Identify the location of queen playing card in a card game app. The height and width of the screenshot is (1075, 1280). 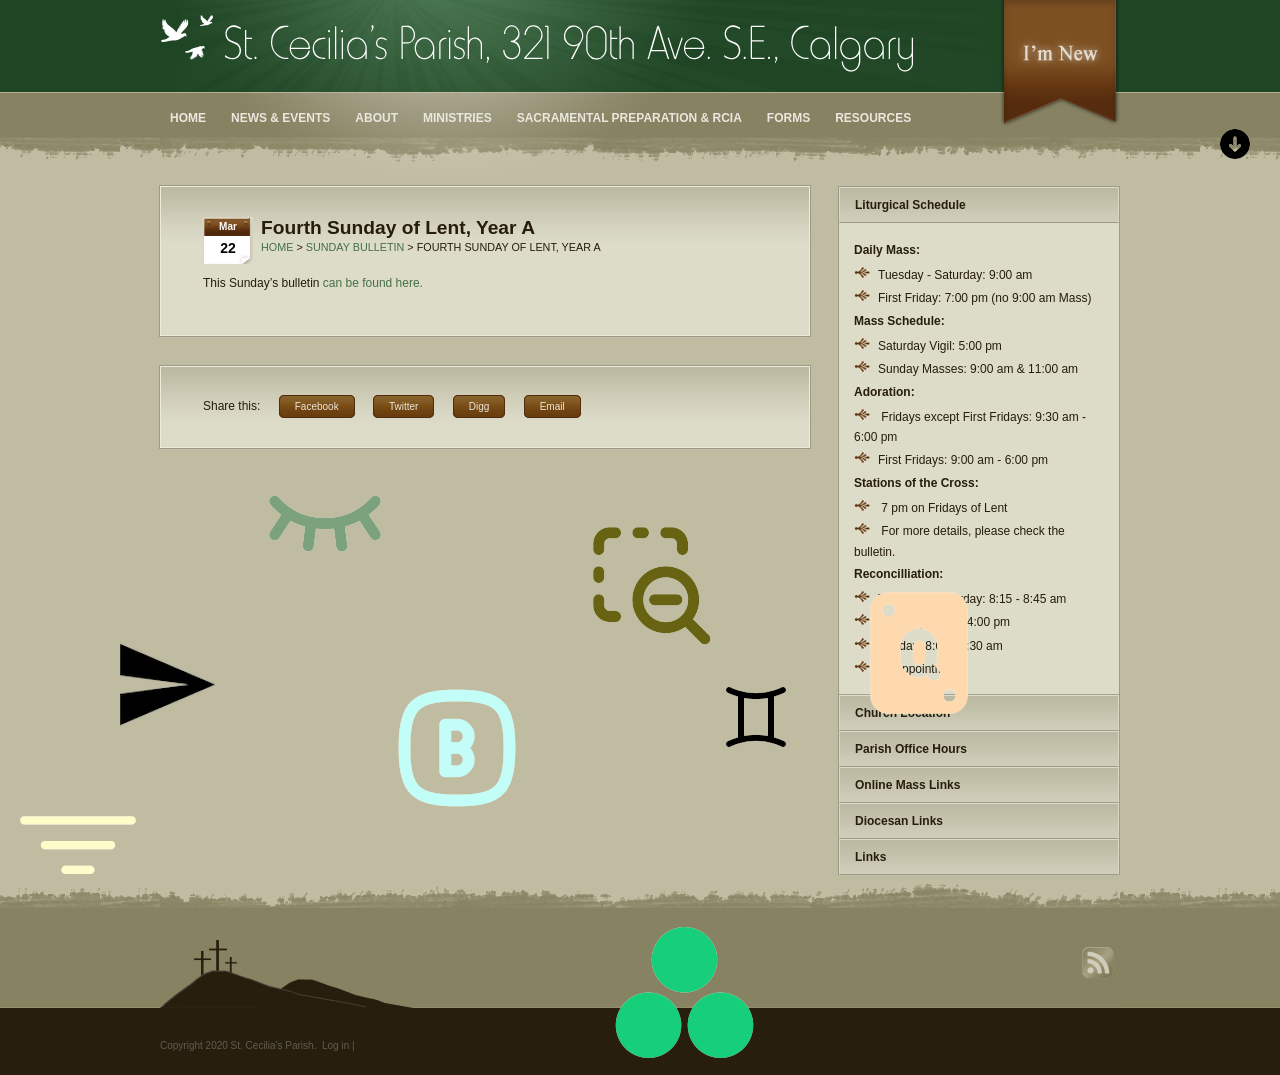
(919, 653).